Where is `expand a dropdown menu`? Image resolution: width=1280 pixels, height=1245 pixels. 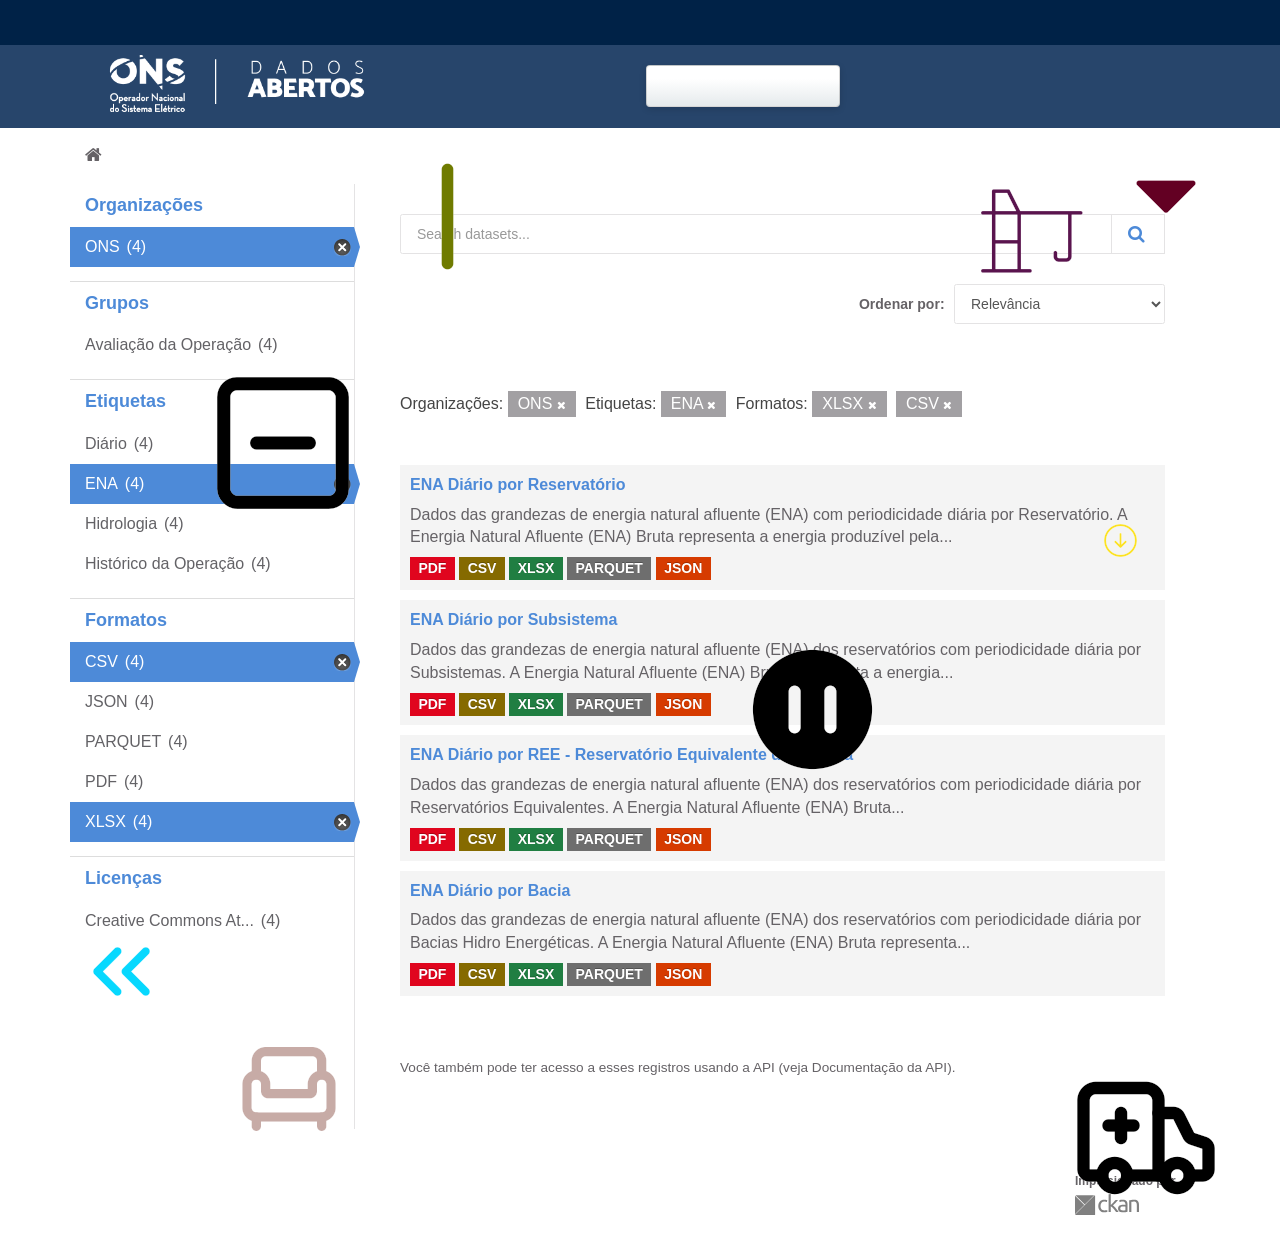 expand a dropdown menu is located at coordinates (1166, 194).